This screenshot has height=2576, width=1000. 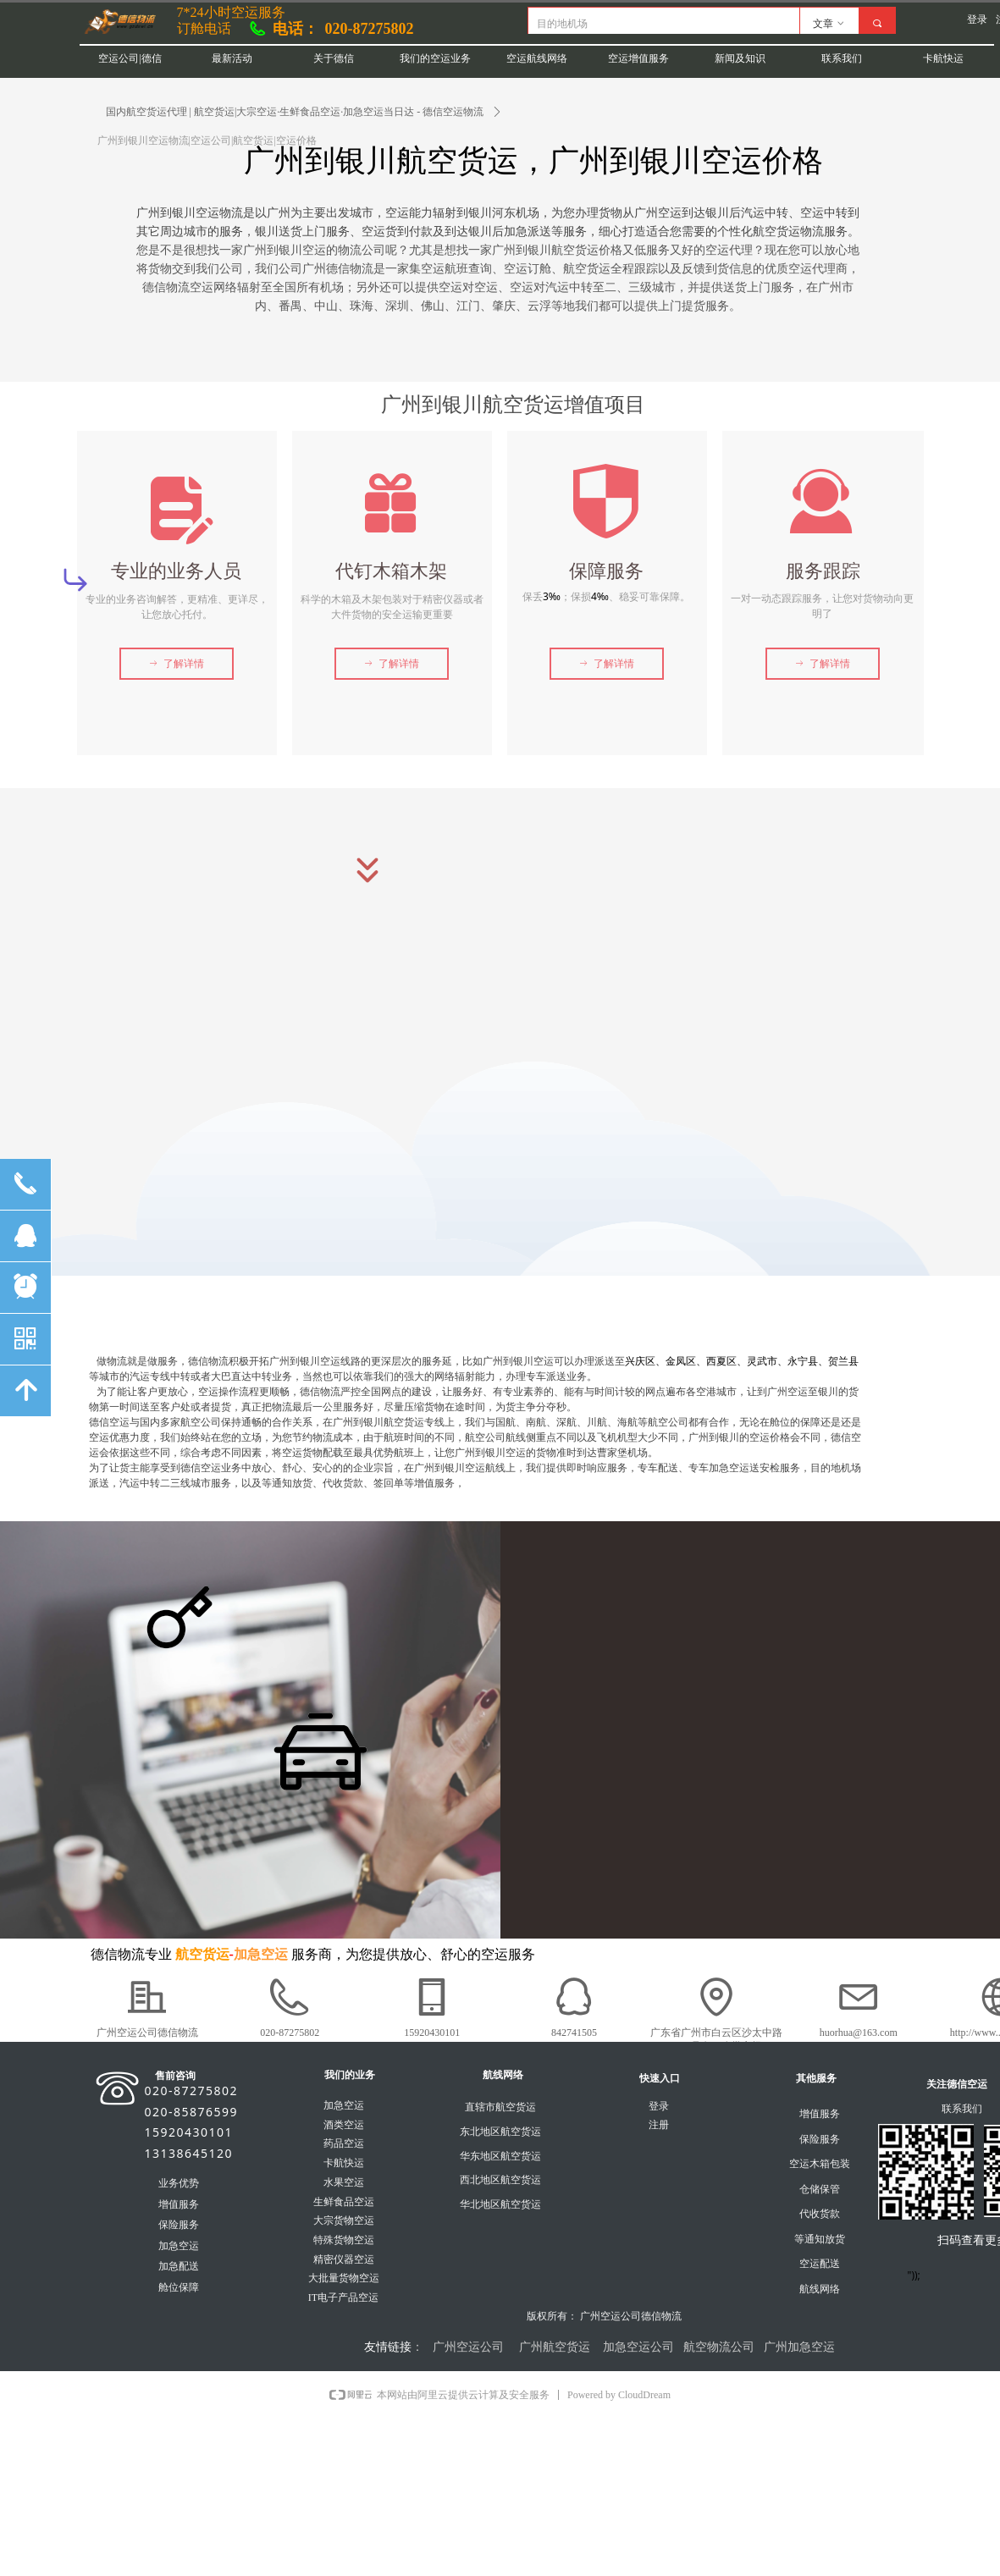 What do you see at coordinates (75, 580) in the screenshot?
I see `reply to a message or comment` at bounding box center [75, 580].